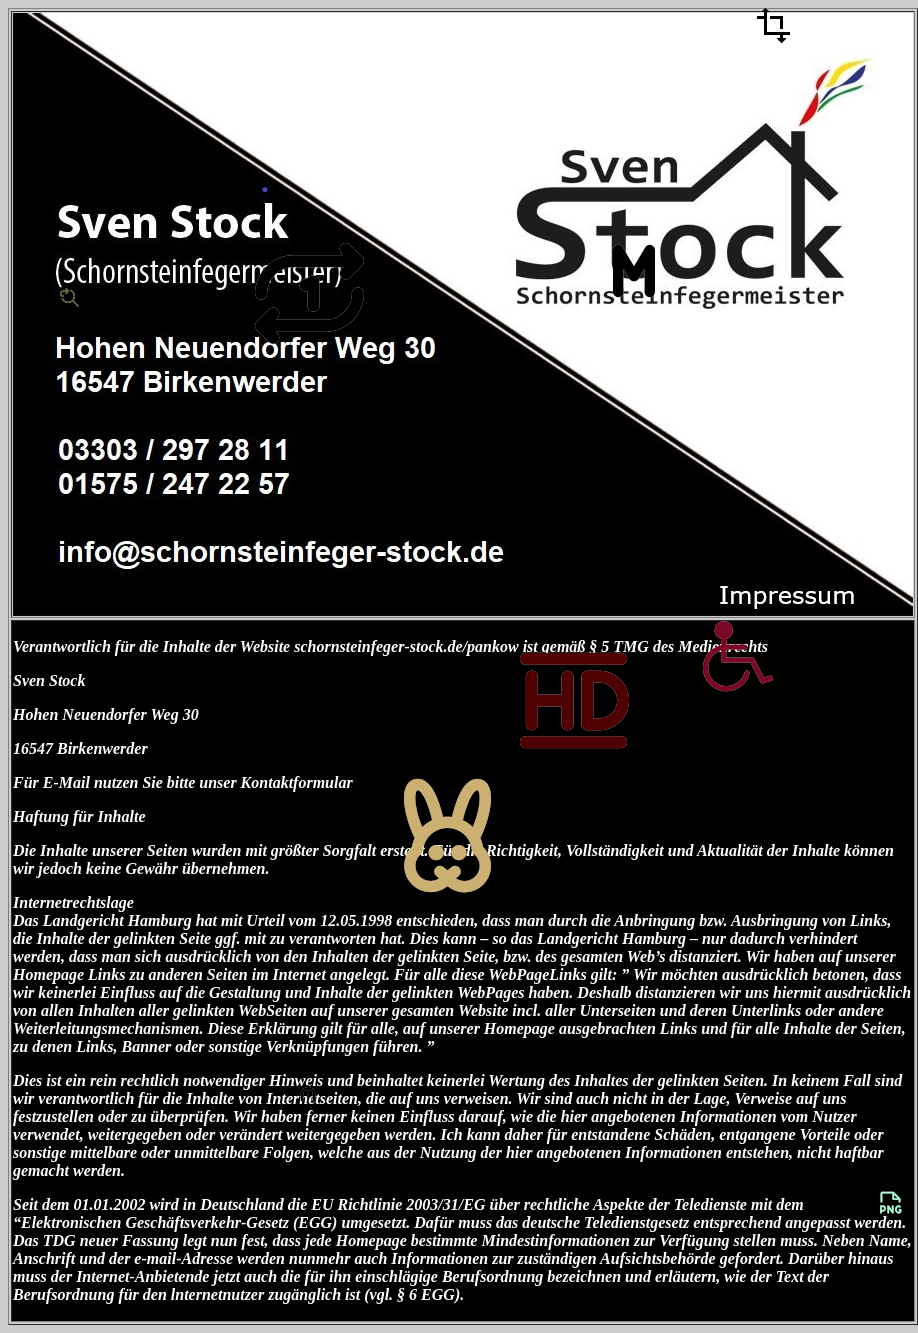 The height and width of the screenshot is (1333, 918). What do you see at coordinates (447, 837) in the screenshot?
I see `access pet or animal-related features` at bounding box center [447, 837].